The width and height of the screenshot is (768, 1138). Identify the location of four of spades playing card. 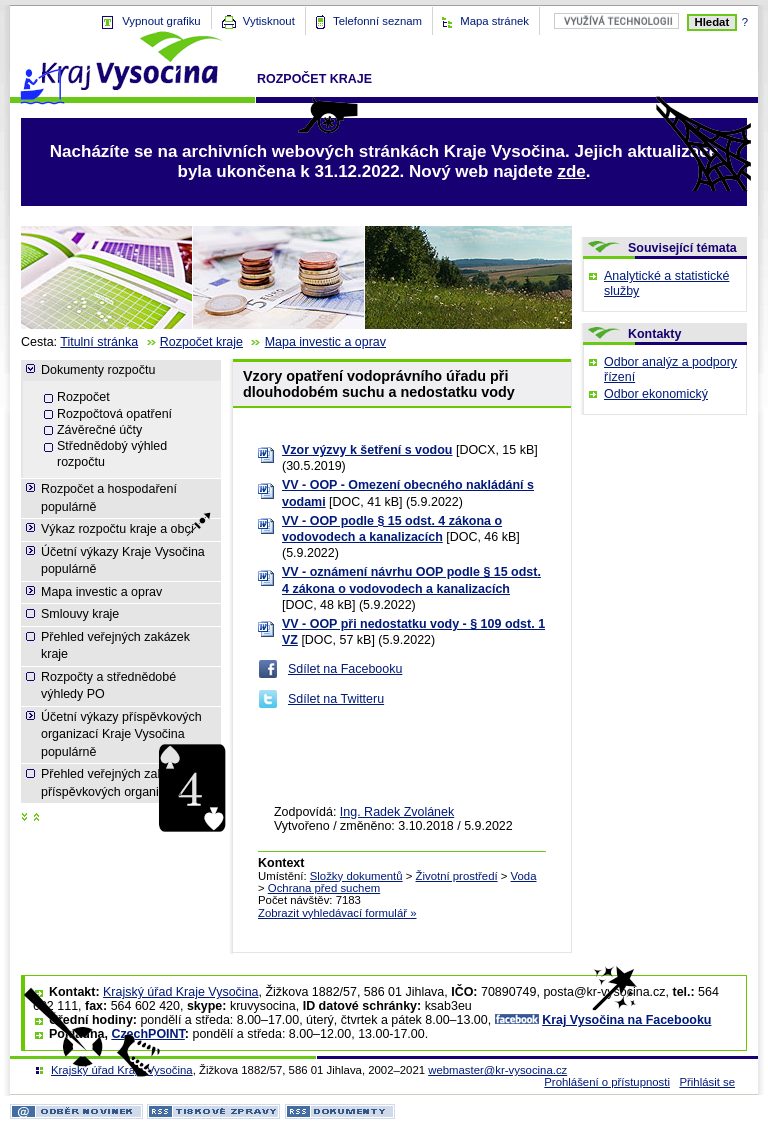
(192, 788).